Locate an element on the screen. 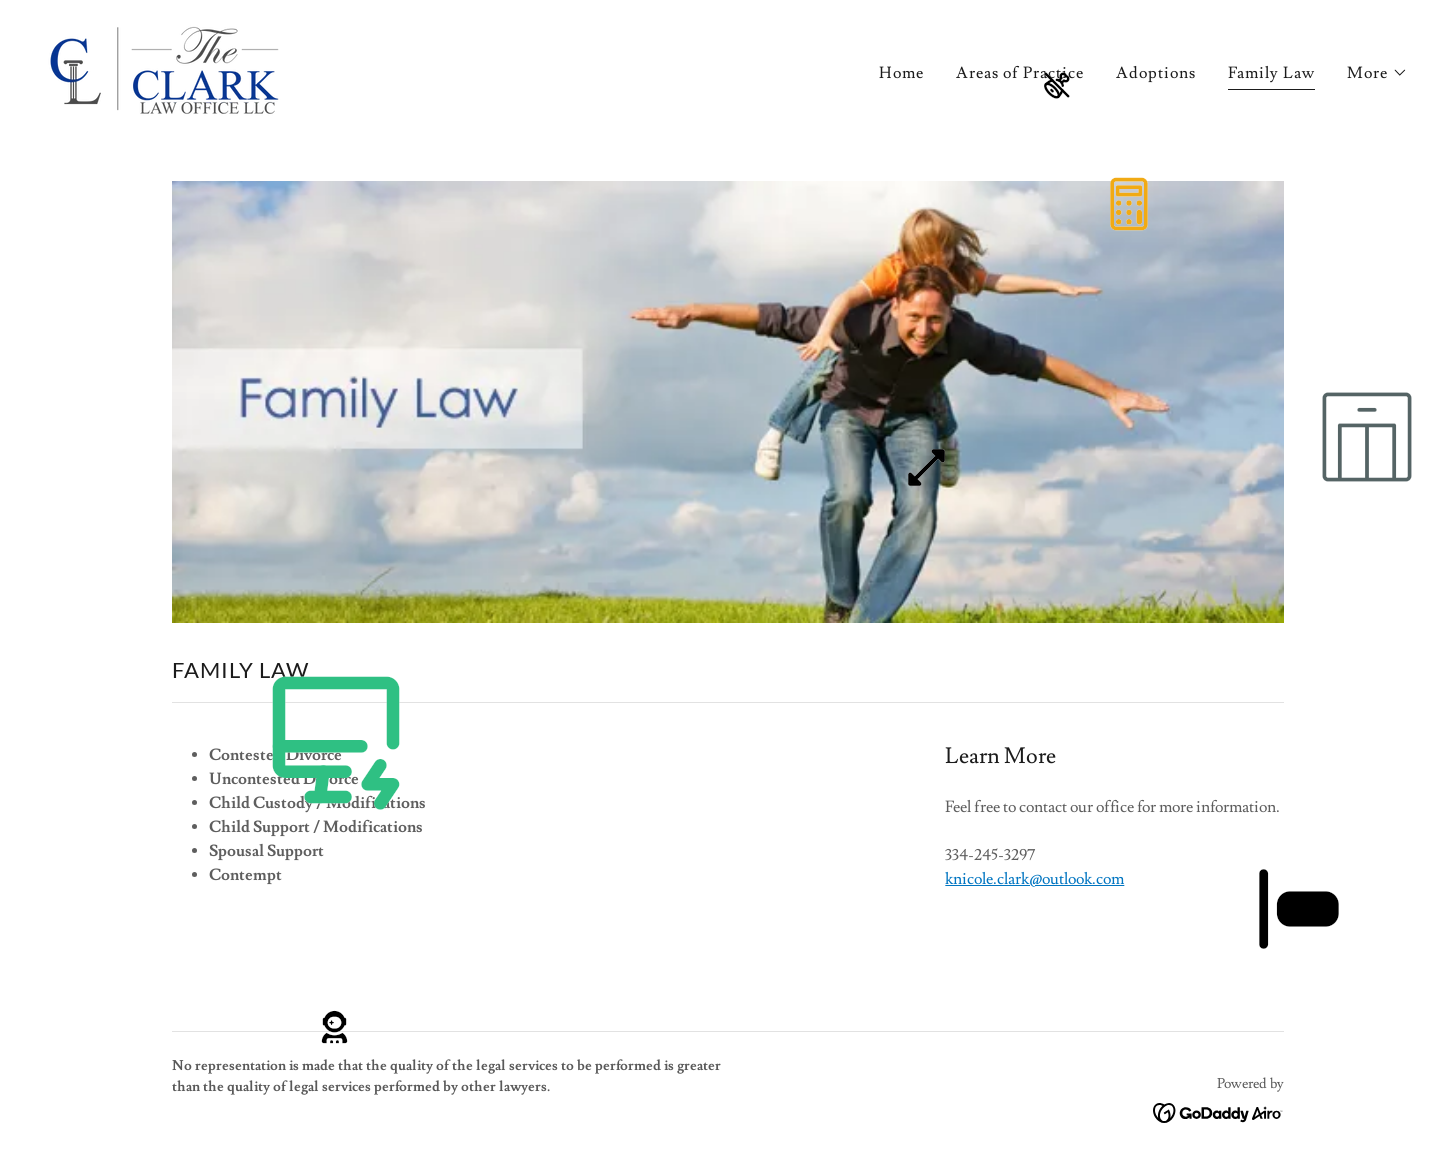 The height and width of the screenshot is (1172, 1456). indicates meat-free or vegetarian option is located at coordinates (1057, 85).